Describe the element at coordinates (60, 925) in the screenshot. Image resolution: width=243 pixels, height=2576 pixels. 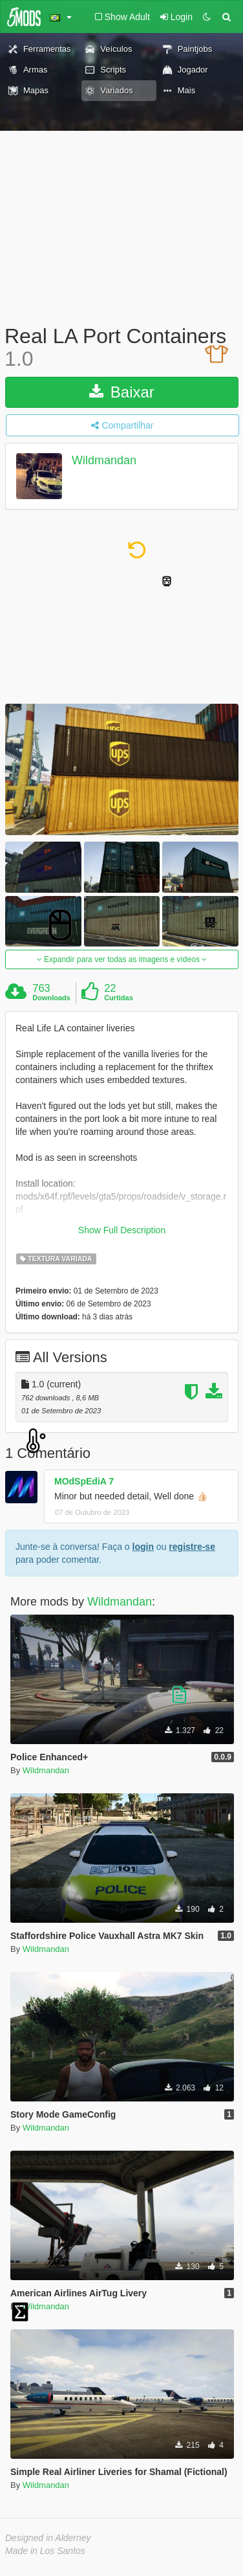
I see `indicates left mouse button click action` at that location.